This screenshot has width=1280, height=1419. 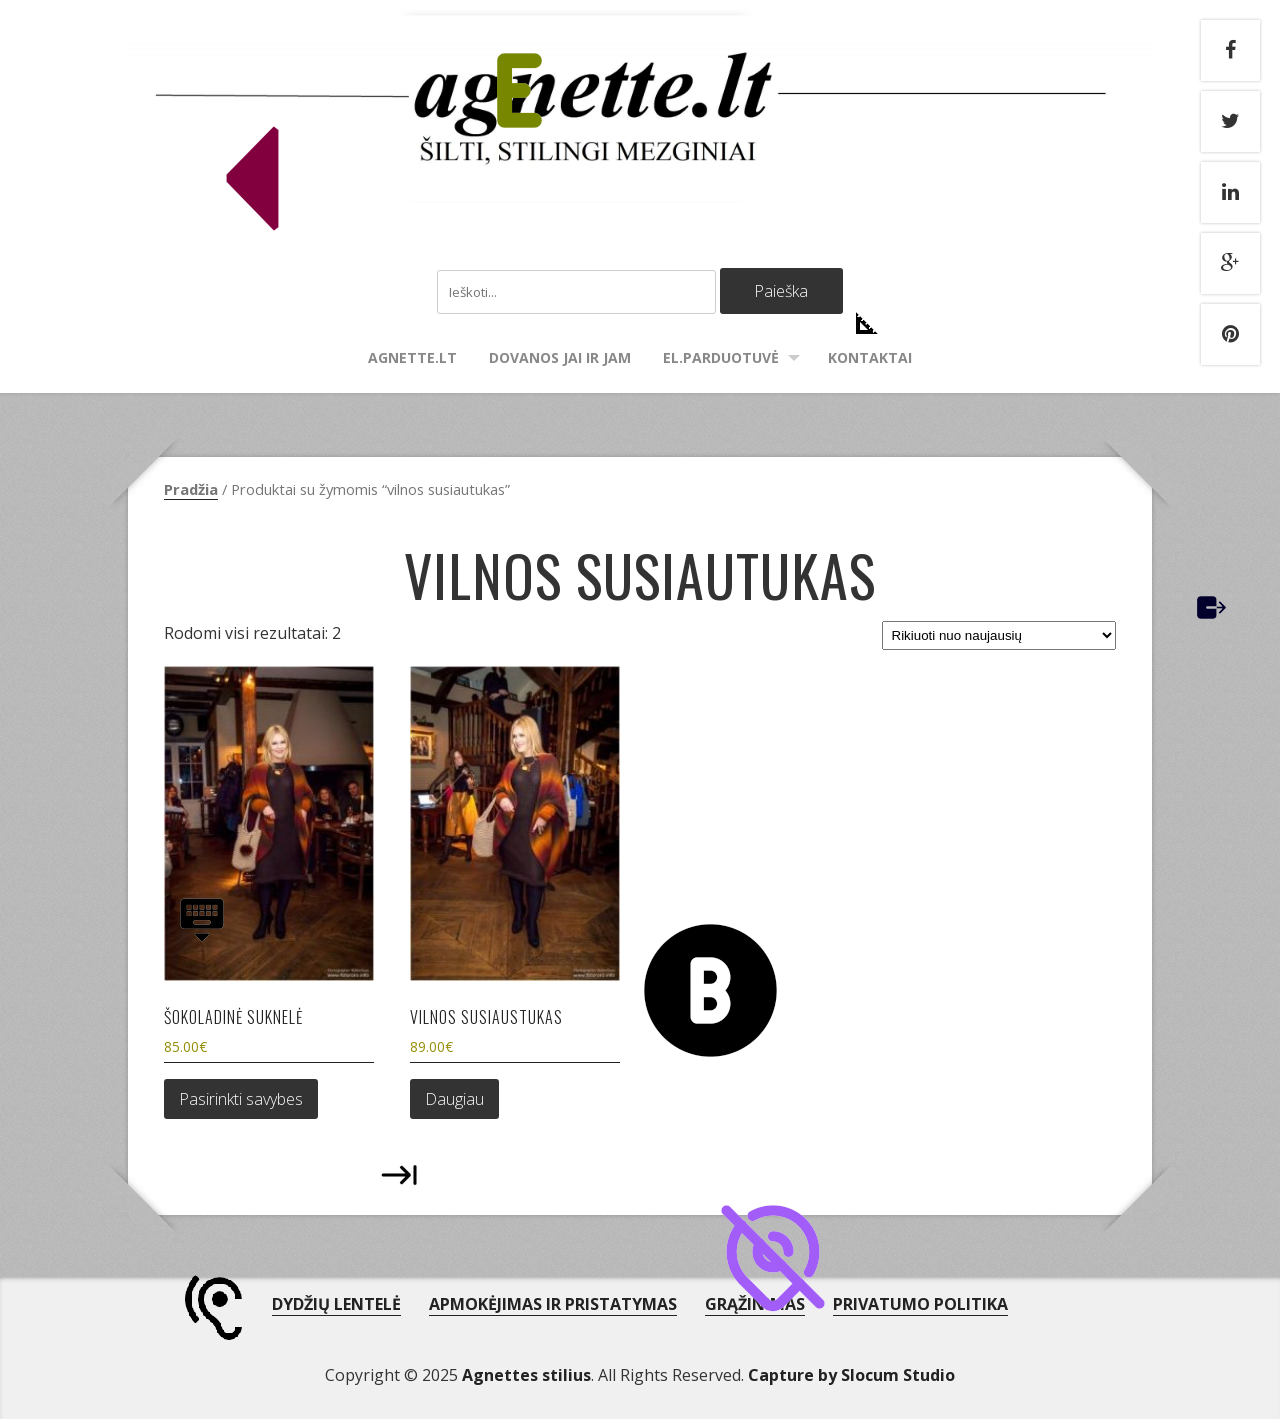 I want to click on move cursor to end of line, so click(x=400, y=1175).